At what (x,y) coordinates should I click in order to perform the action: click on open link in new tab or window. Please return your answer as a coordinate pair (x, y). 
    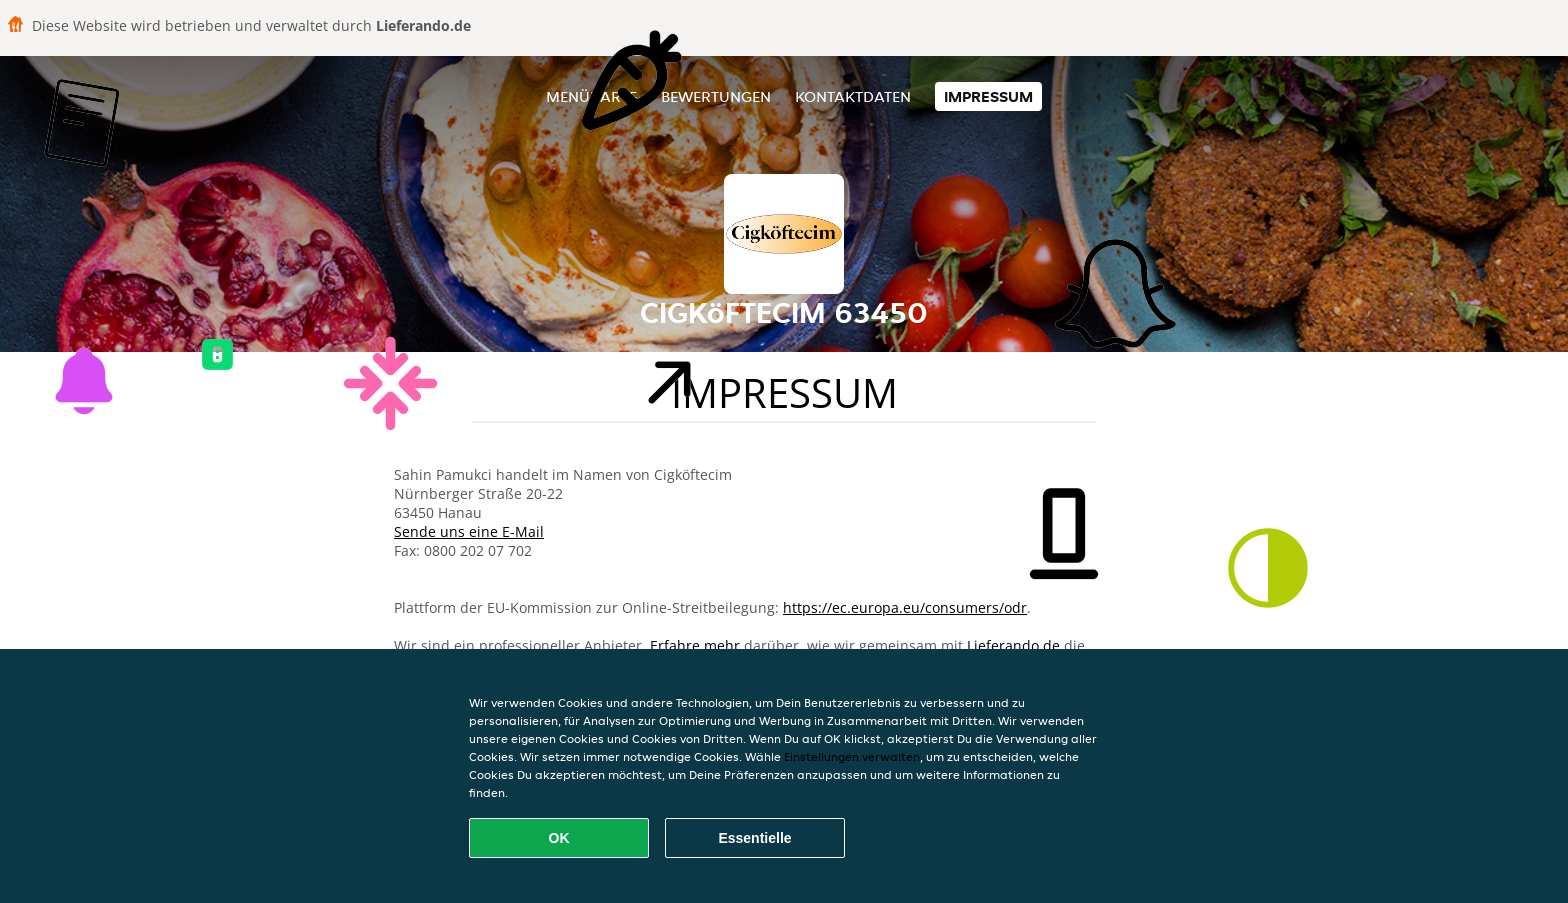
    Looking at the image, I should click on (669, 382).